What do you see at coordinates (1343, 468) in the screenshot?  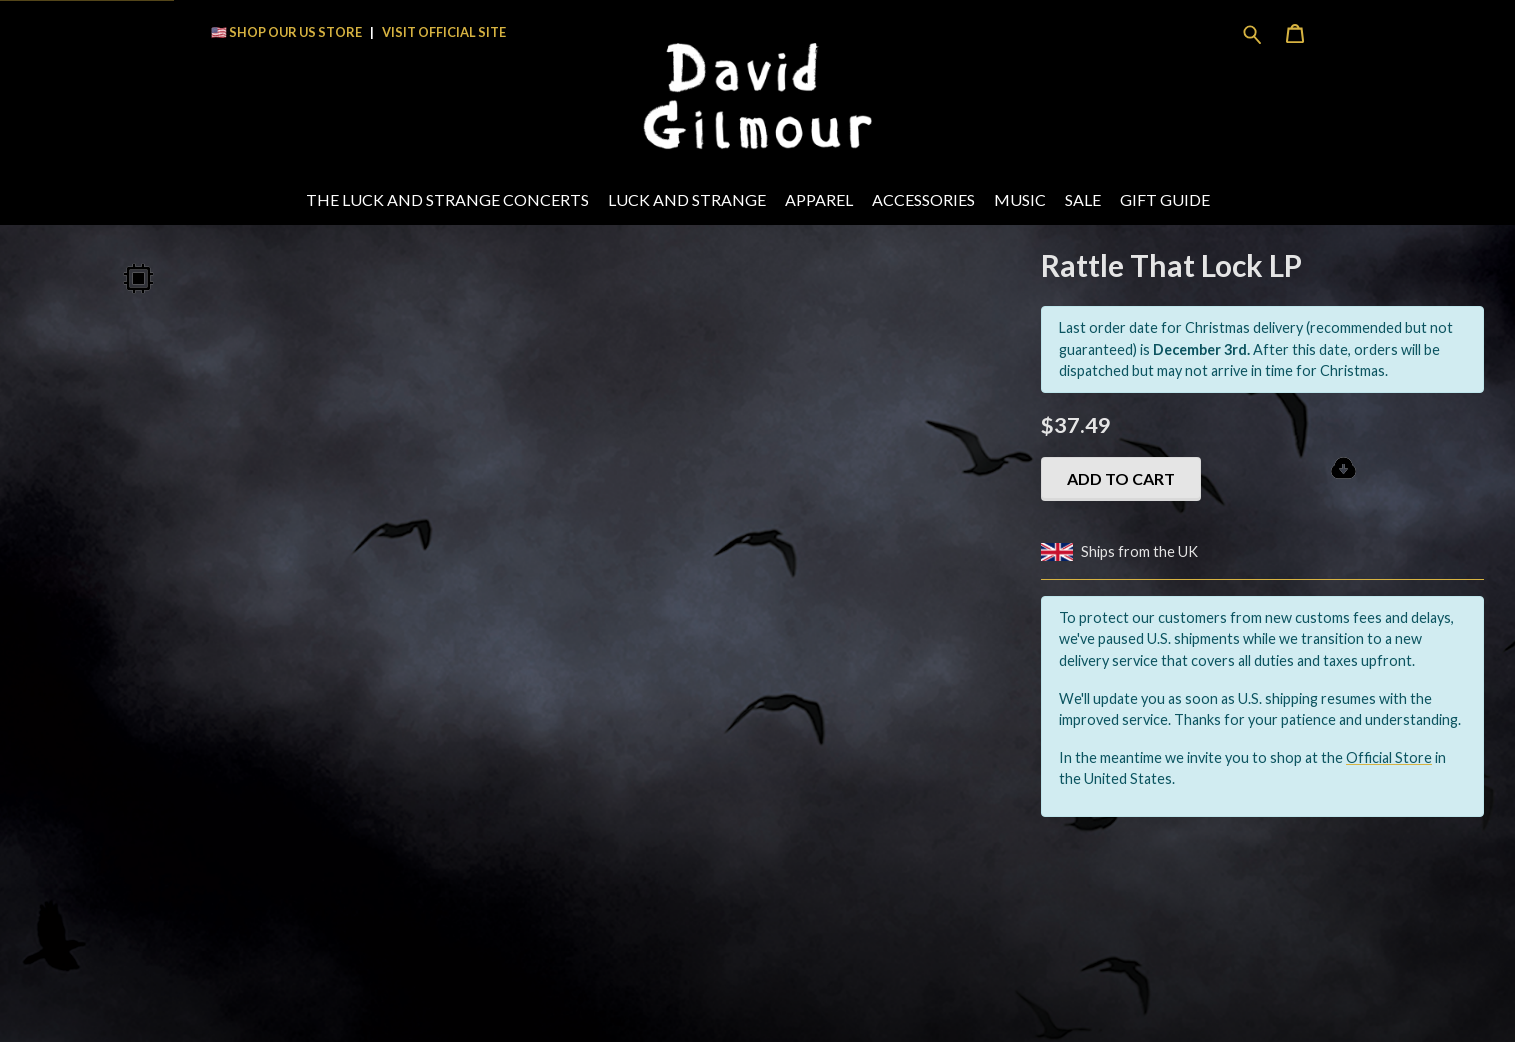 I see `download file from cloud storage` at bounding box center [1343, 468].